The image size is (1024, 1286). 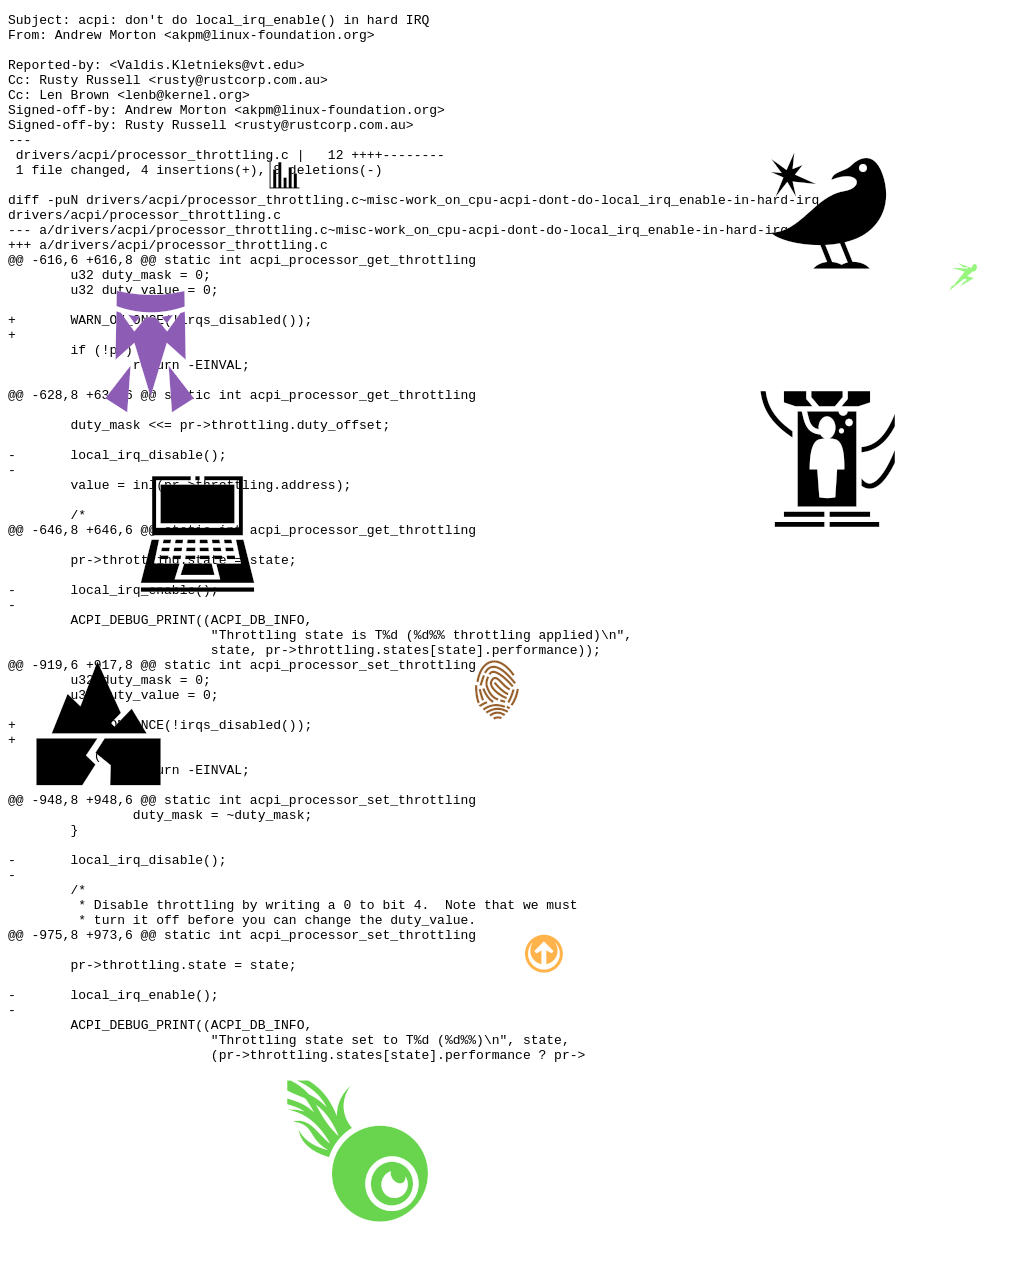 I want to click on activate sprint or run mode, so click(x=963, y=277).